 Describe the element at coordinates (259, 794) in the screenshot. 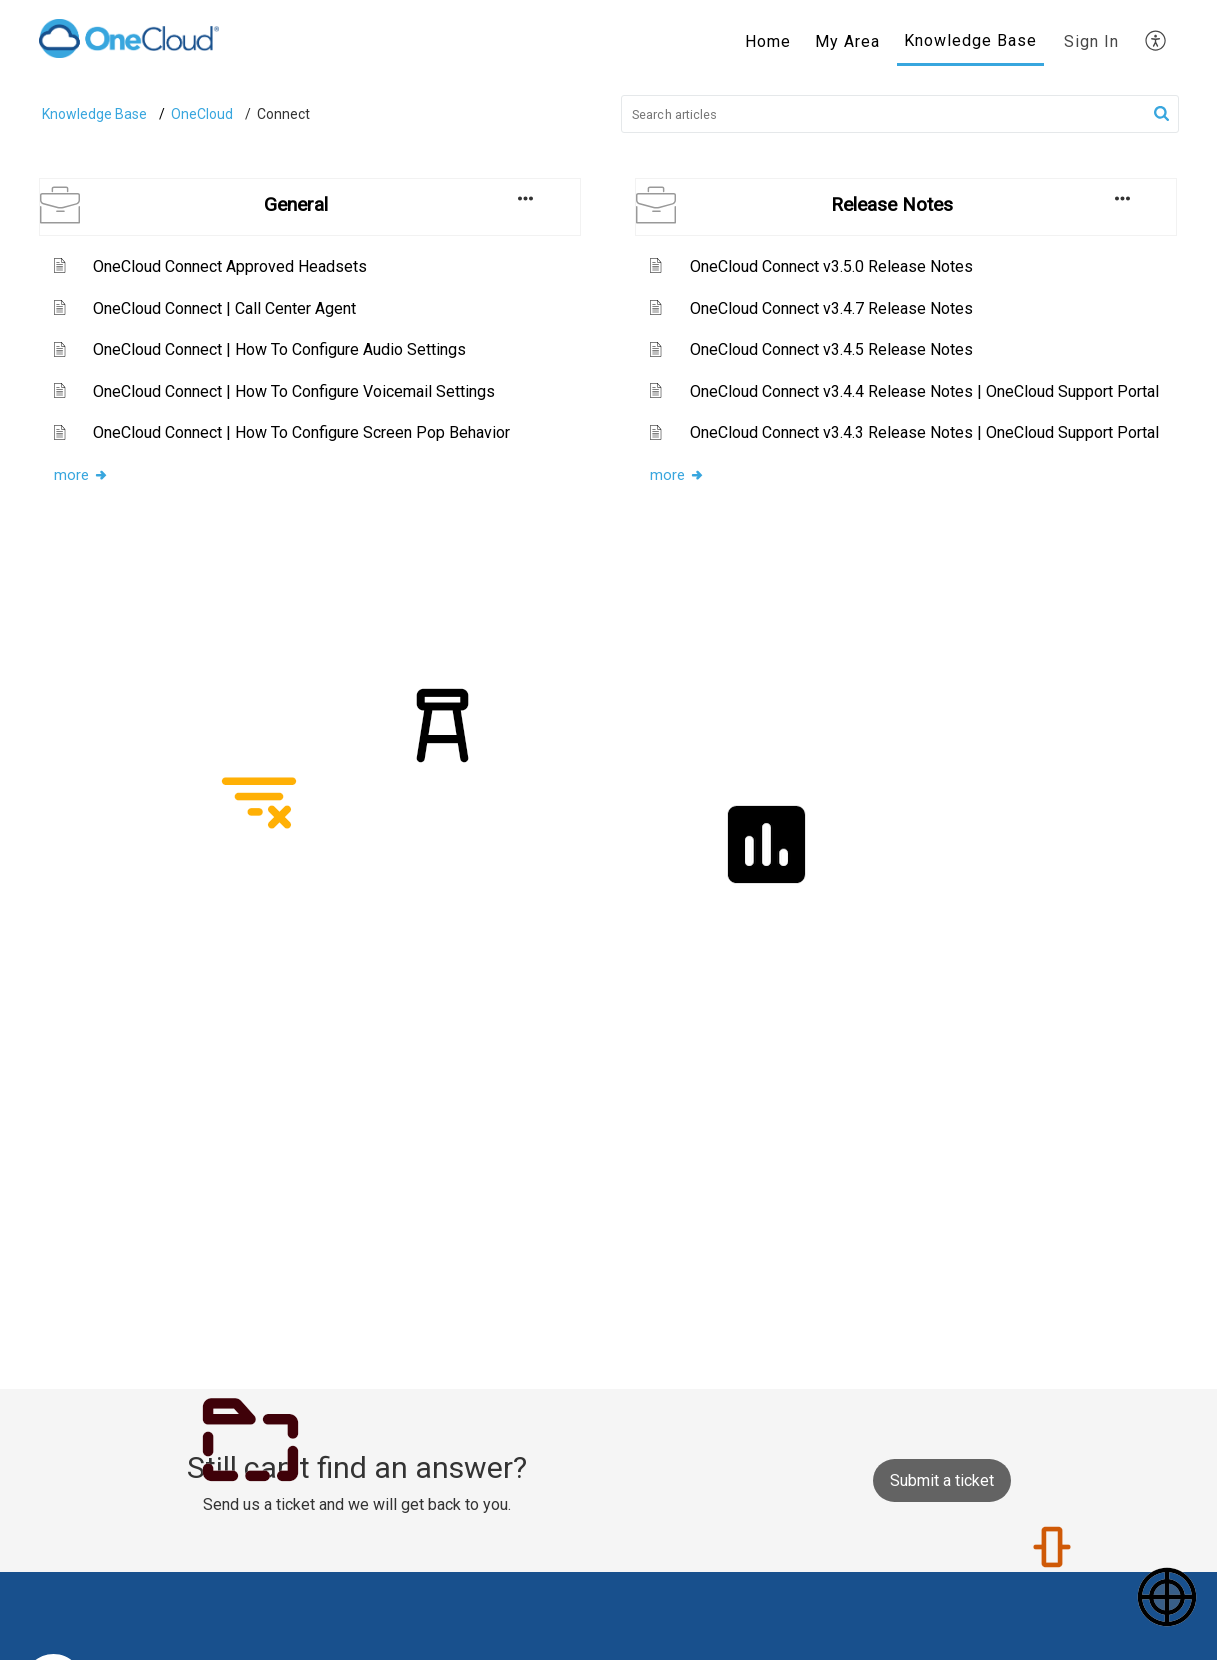

I see `clear all active filters` at that location.